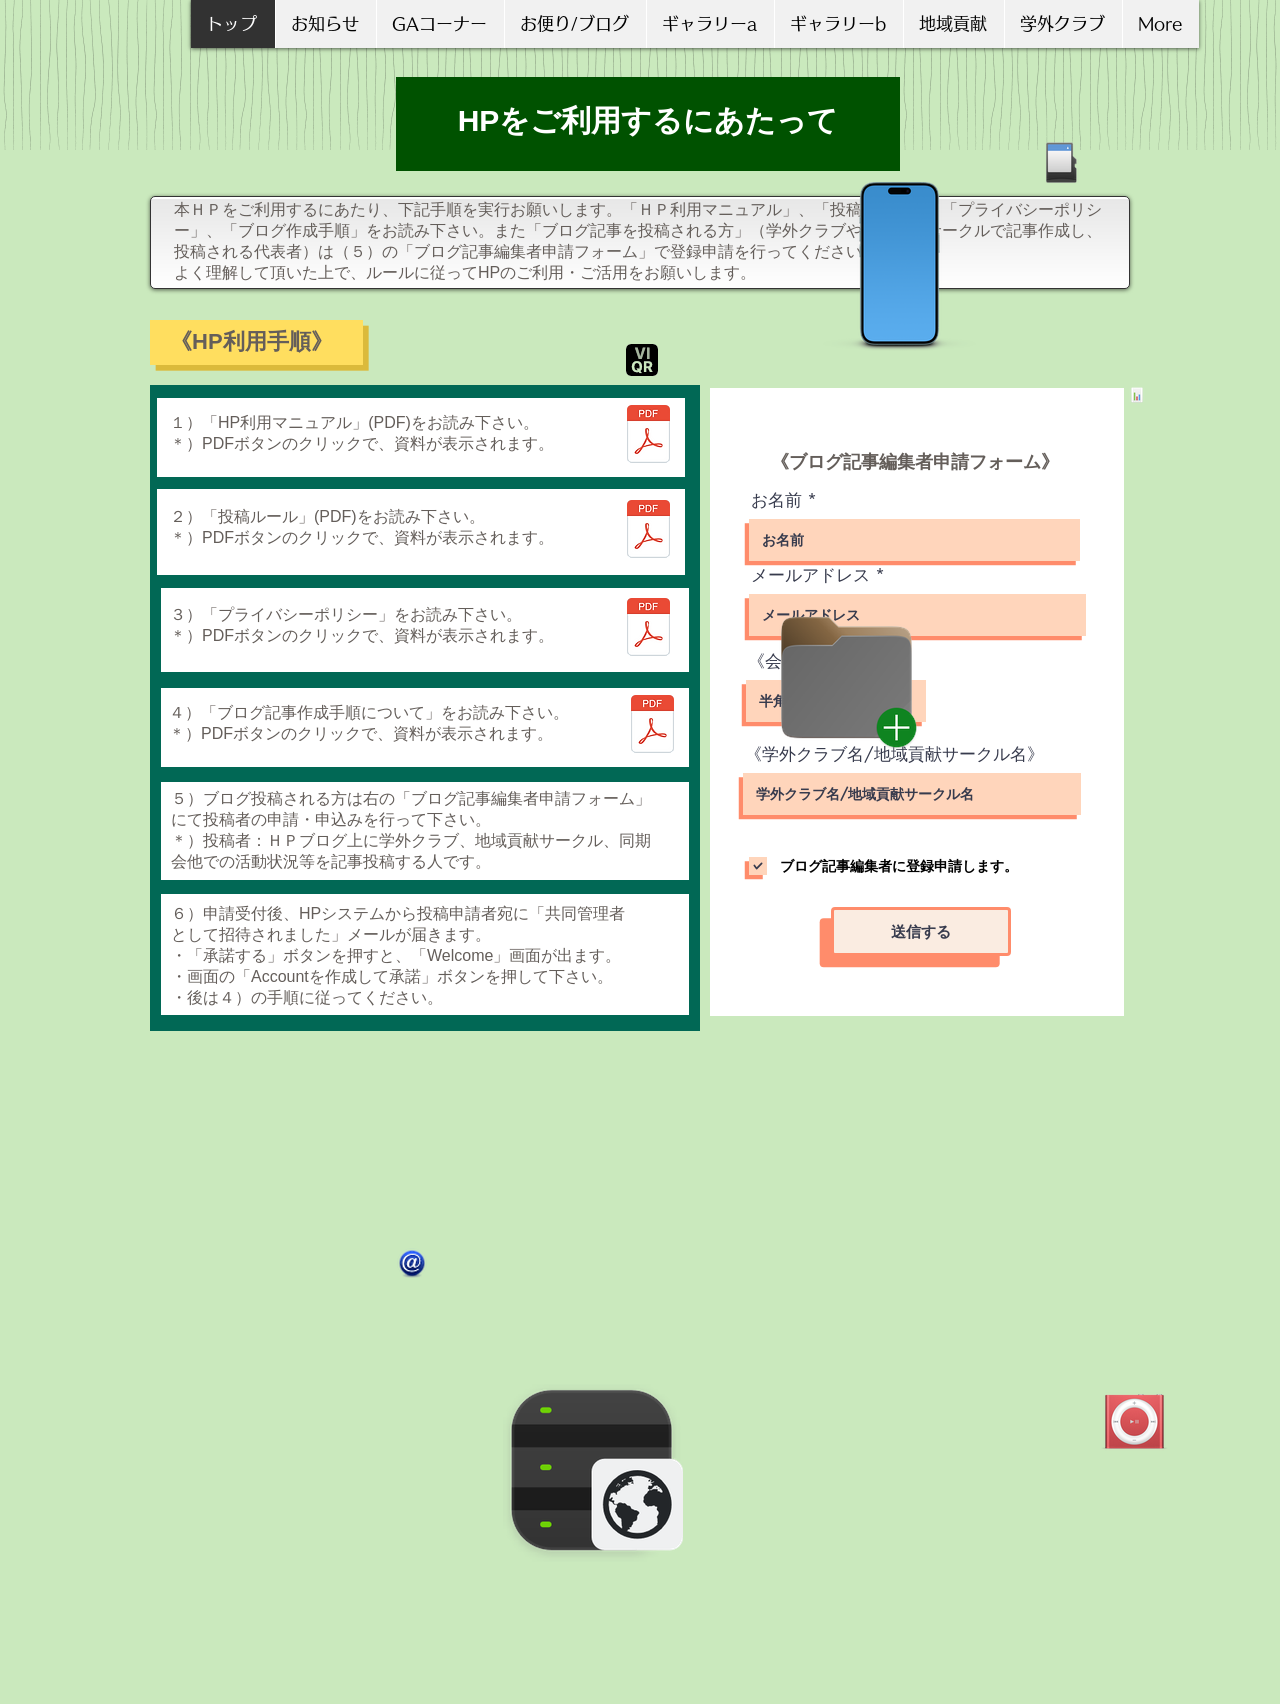  Describe the element at coordinates (593, 1473) in the screenshot. I see `configure web server network settings` at that location.